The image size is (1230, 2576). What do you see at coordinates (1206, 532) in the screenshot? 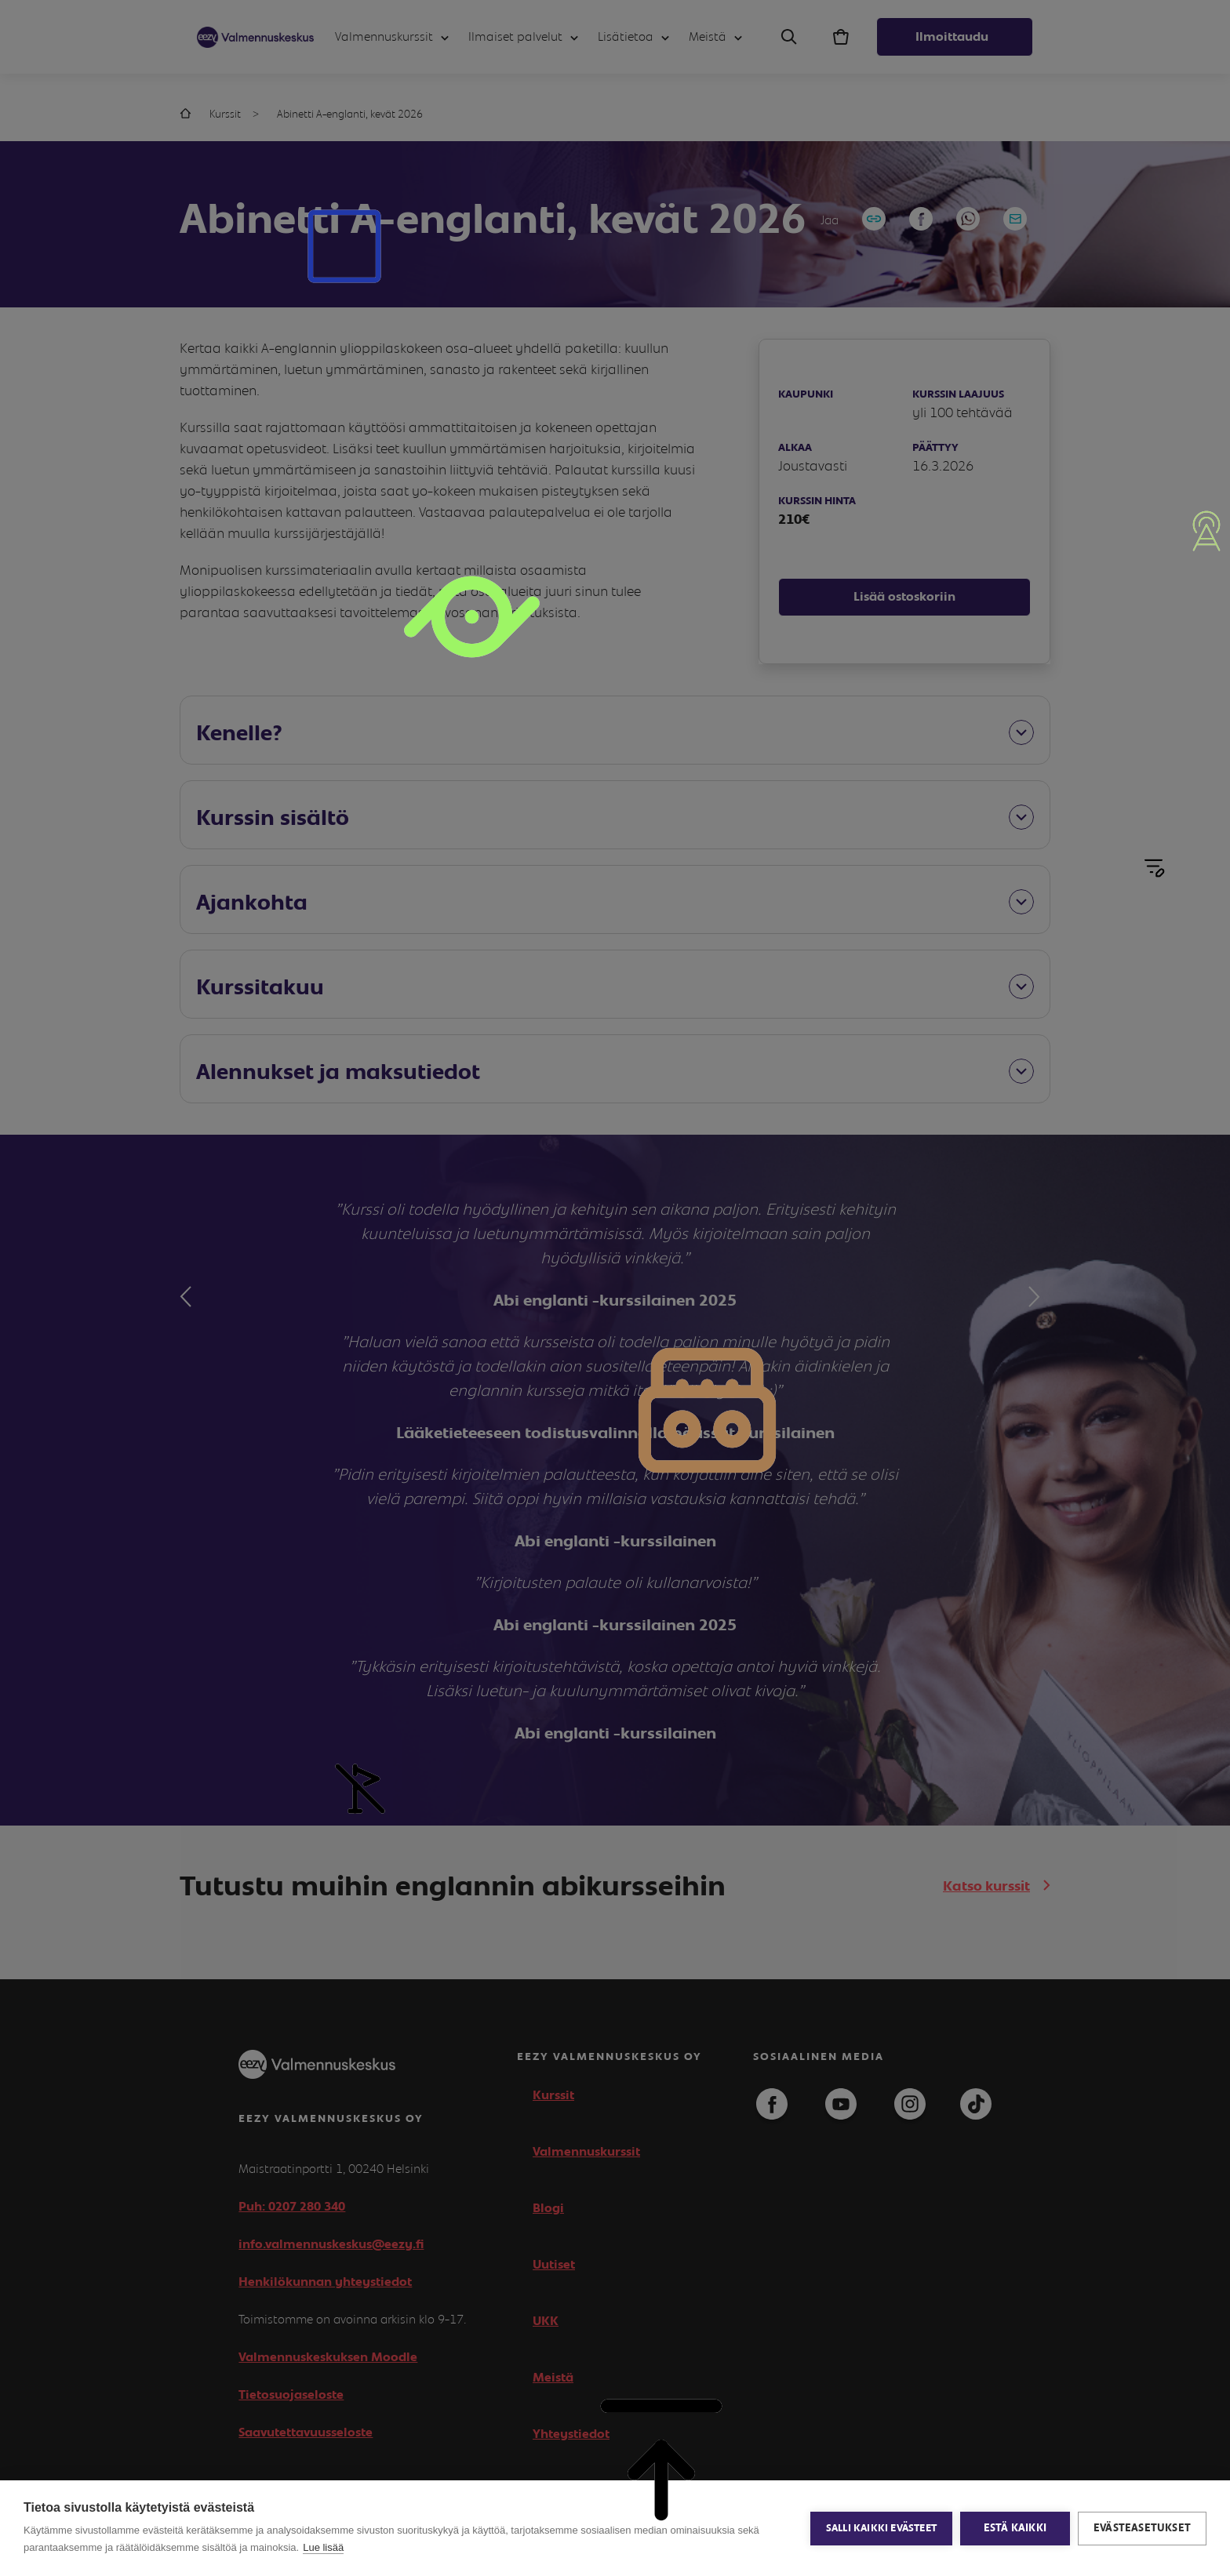
I see `indicates cellular network signal or connectivity` at bounding box center [1206, 532].